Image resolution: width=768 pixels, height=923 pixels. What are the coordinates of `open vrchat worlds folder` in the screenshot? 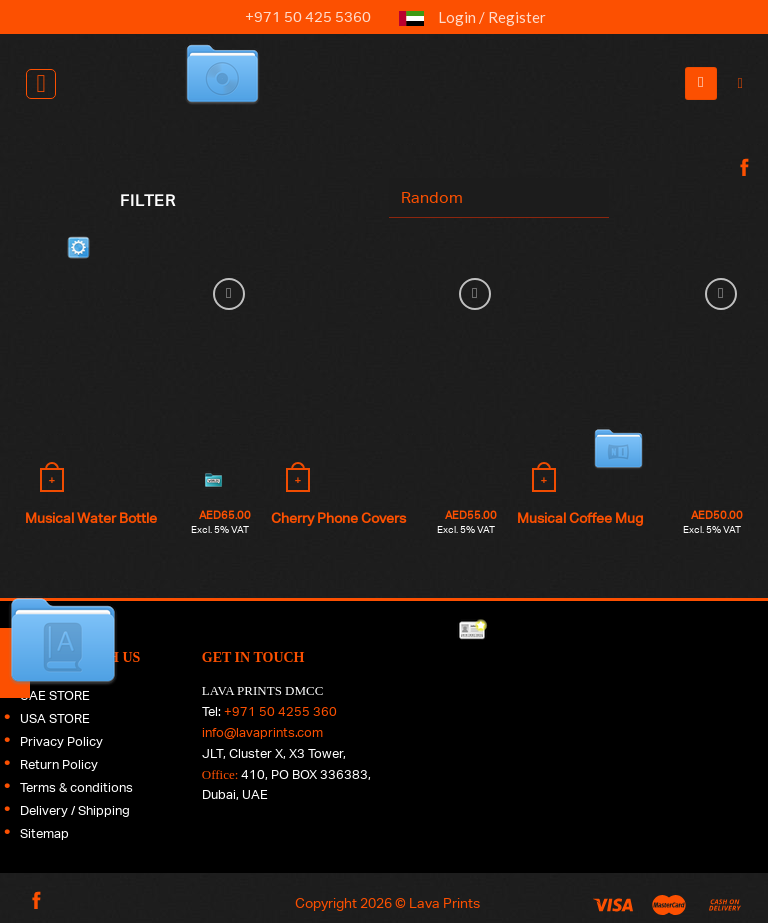 It's located at (213, 480).